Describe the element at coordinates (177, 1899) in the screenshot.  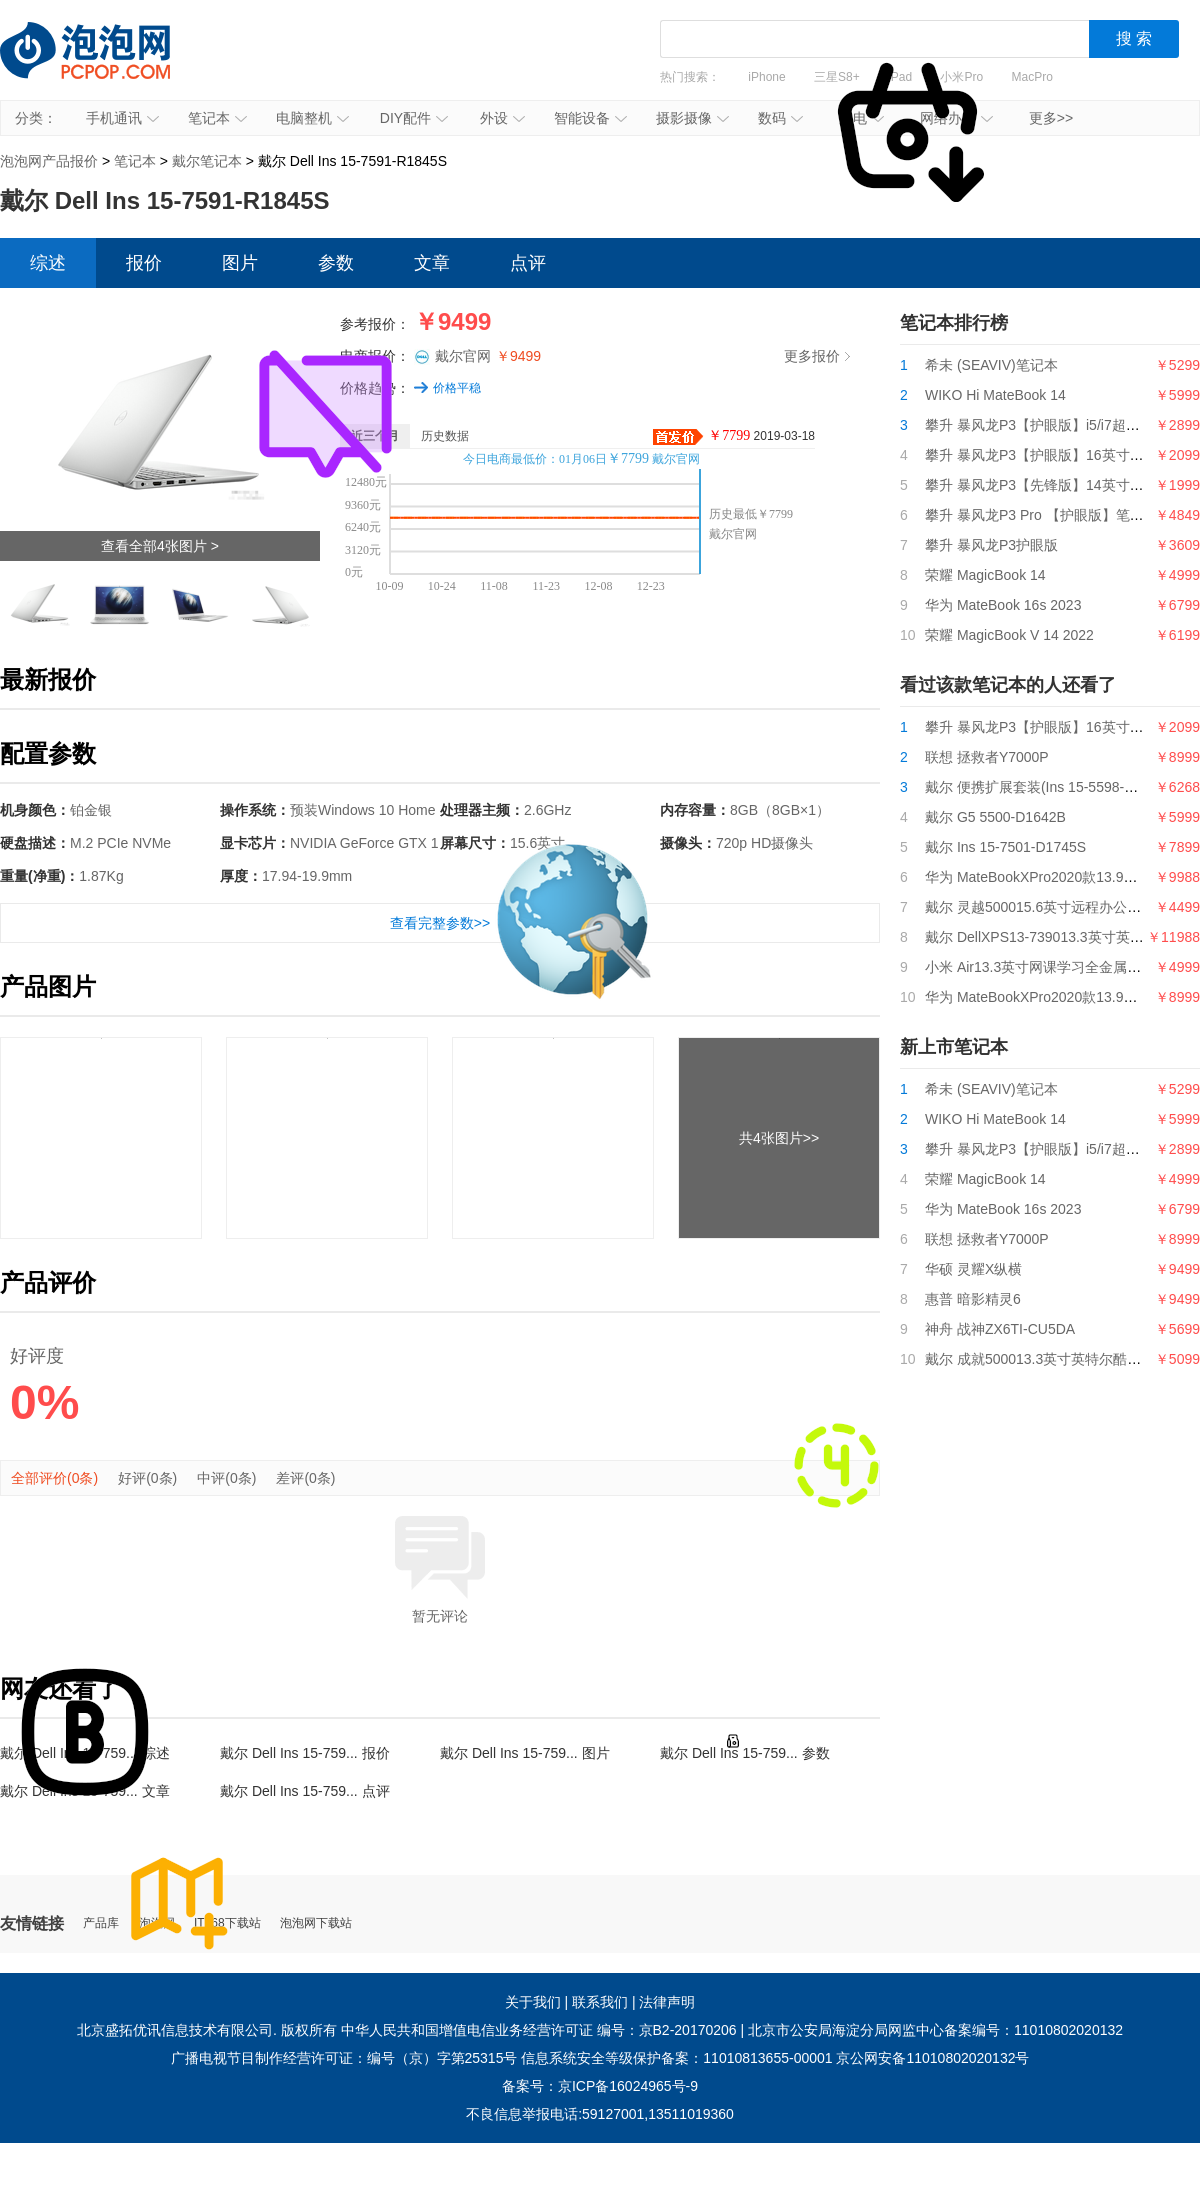
I see `add a new location to the map` at that location.